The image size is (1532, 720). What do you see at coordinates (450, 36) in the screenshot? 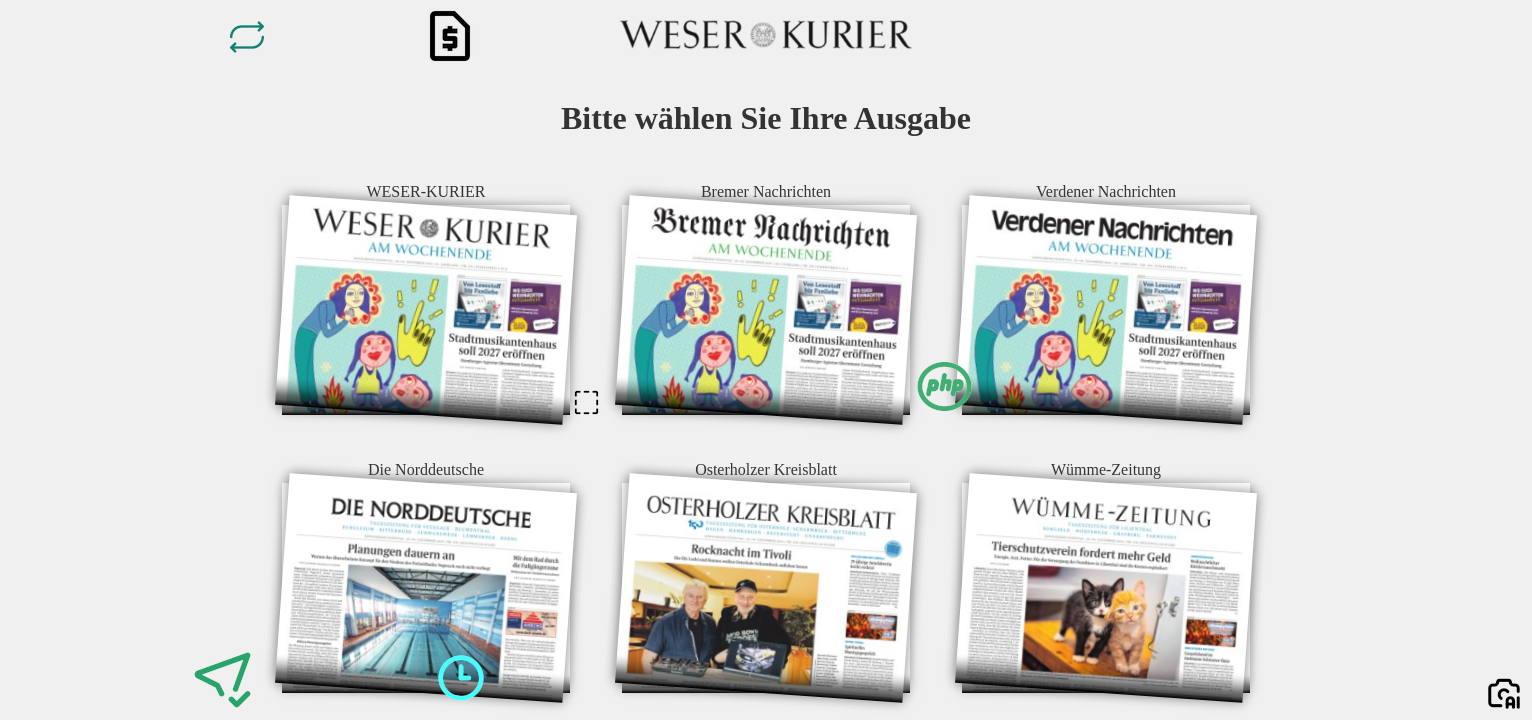
I see `view invoice or billing document` at bounding box center [450, 36].